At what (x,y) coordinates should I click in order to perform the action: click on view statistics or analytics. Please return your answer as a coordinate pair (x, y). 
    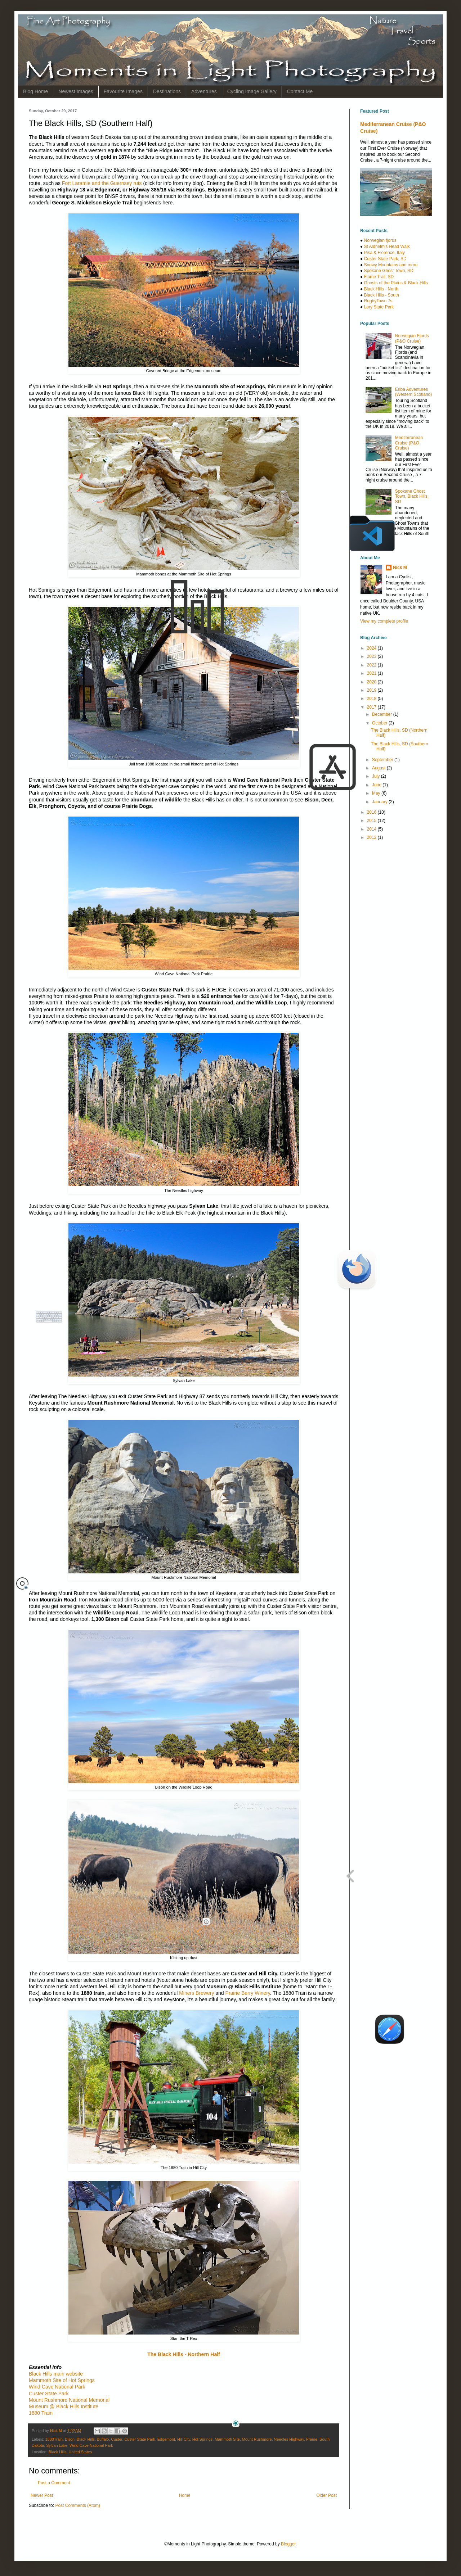
    Looking at the image, I should click on (197, 607).